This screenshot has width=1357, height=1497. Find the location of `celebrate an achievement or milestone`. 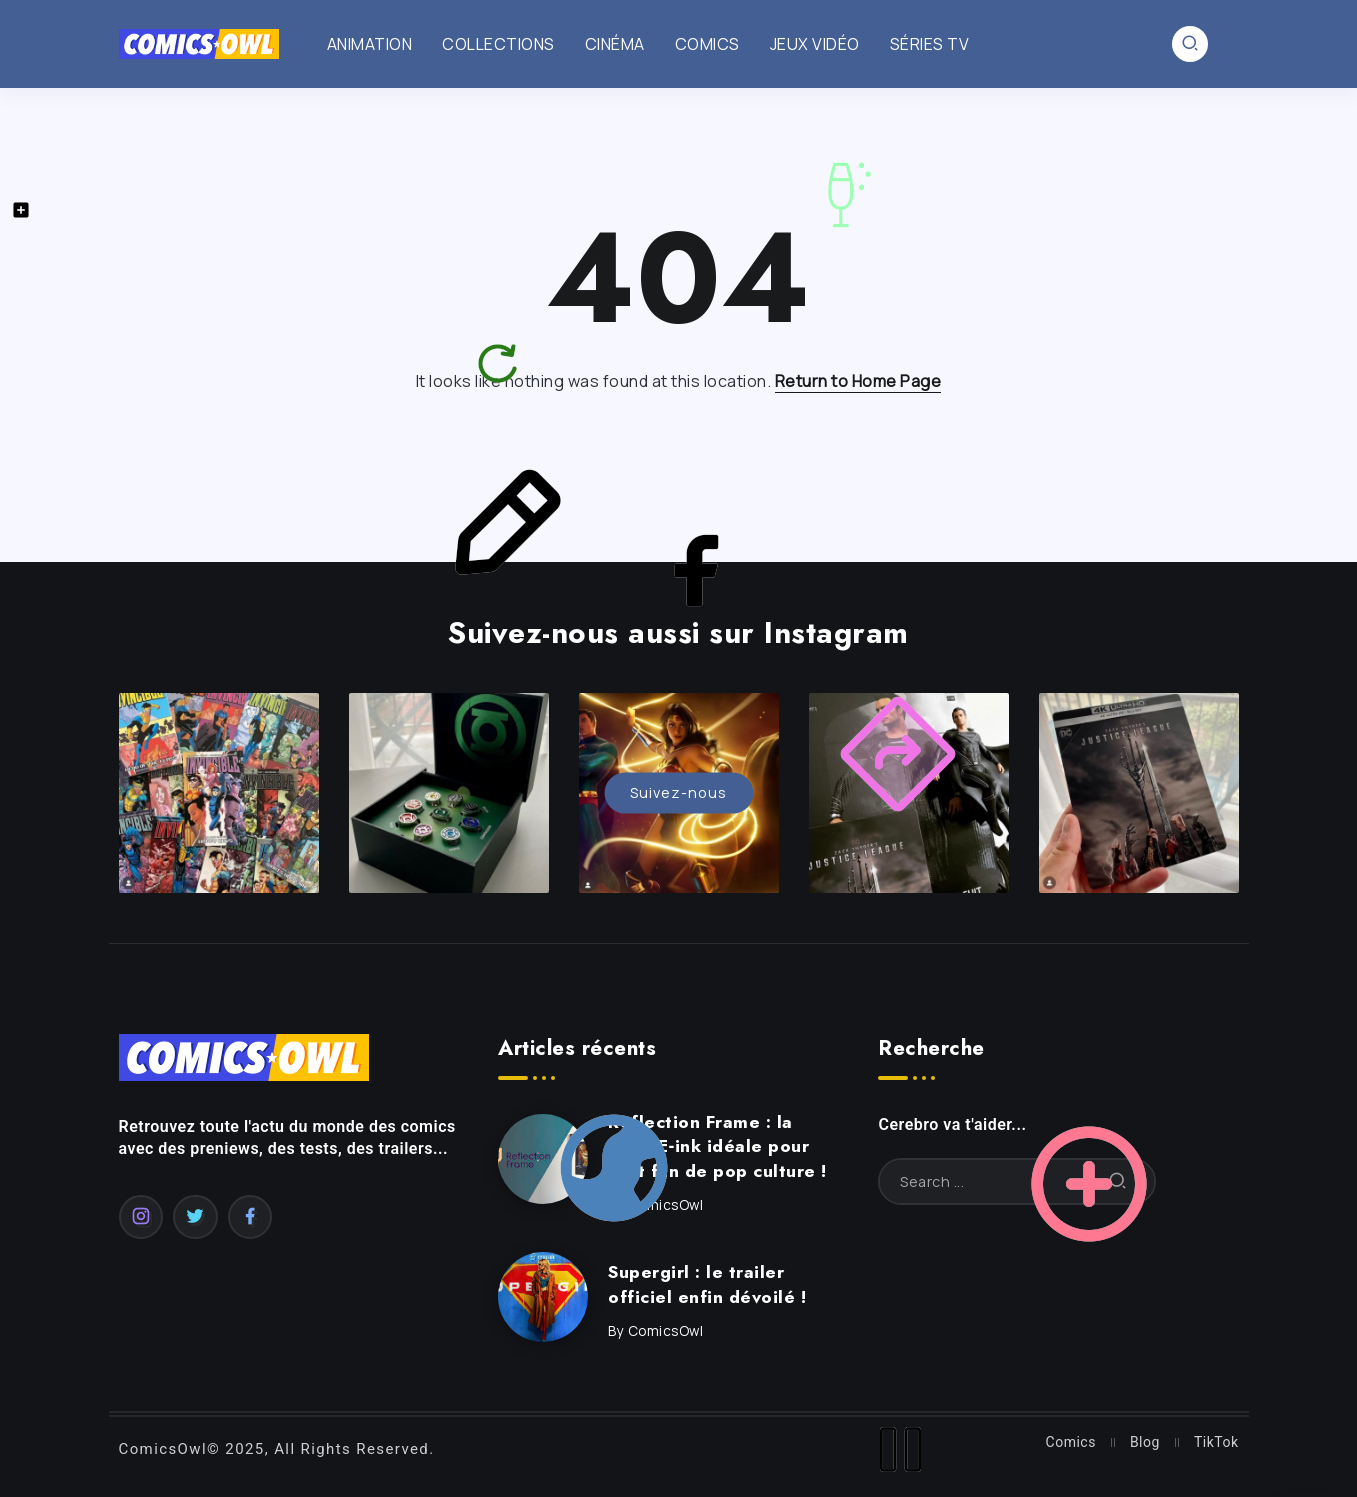

celebrate an achievement or milestone is located at coordinates (843, 195).